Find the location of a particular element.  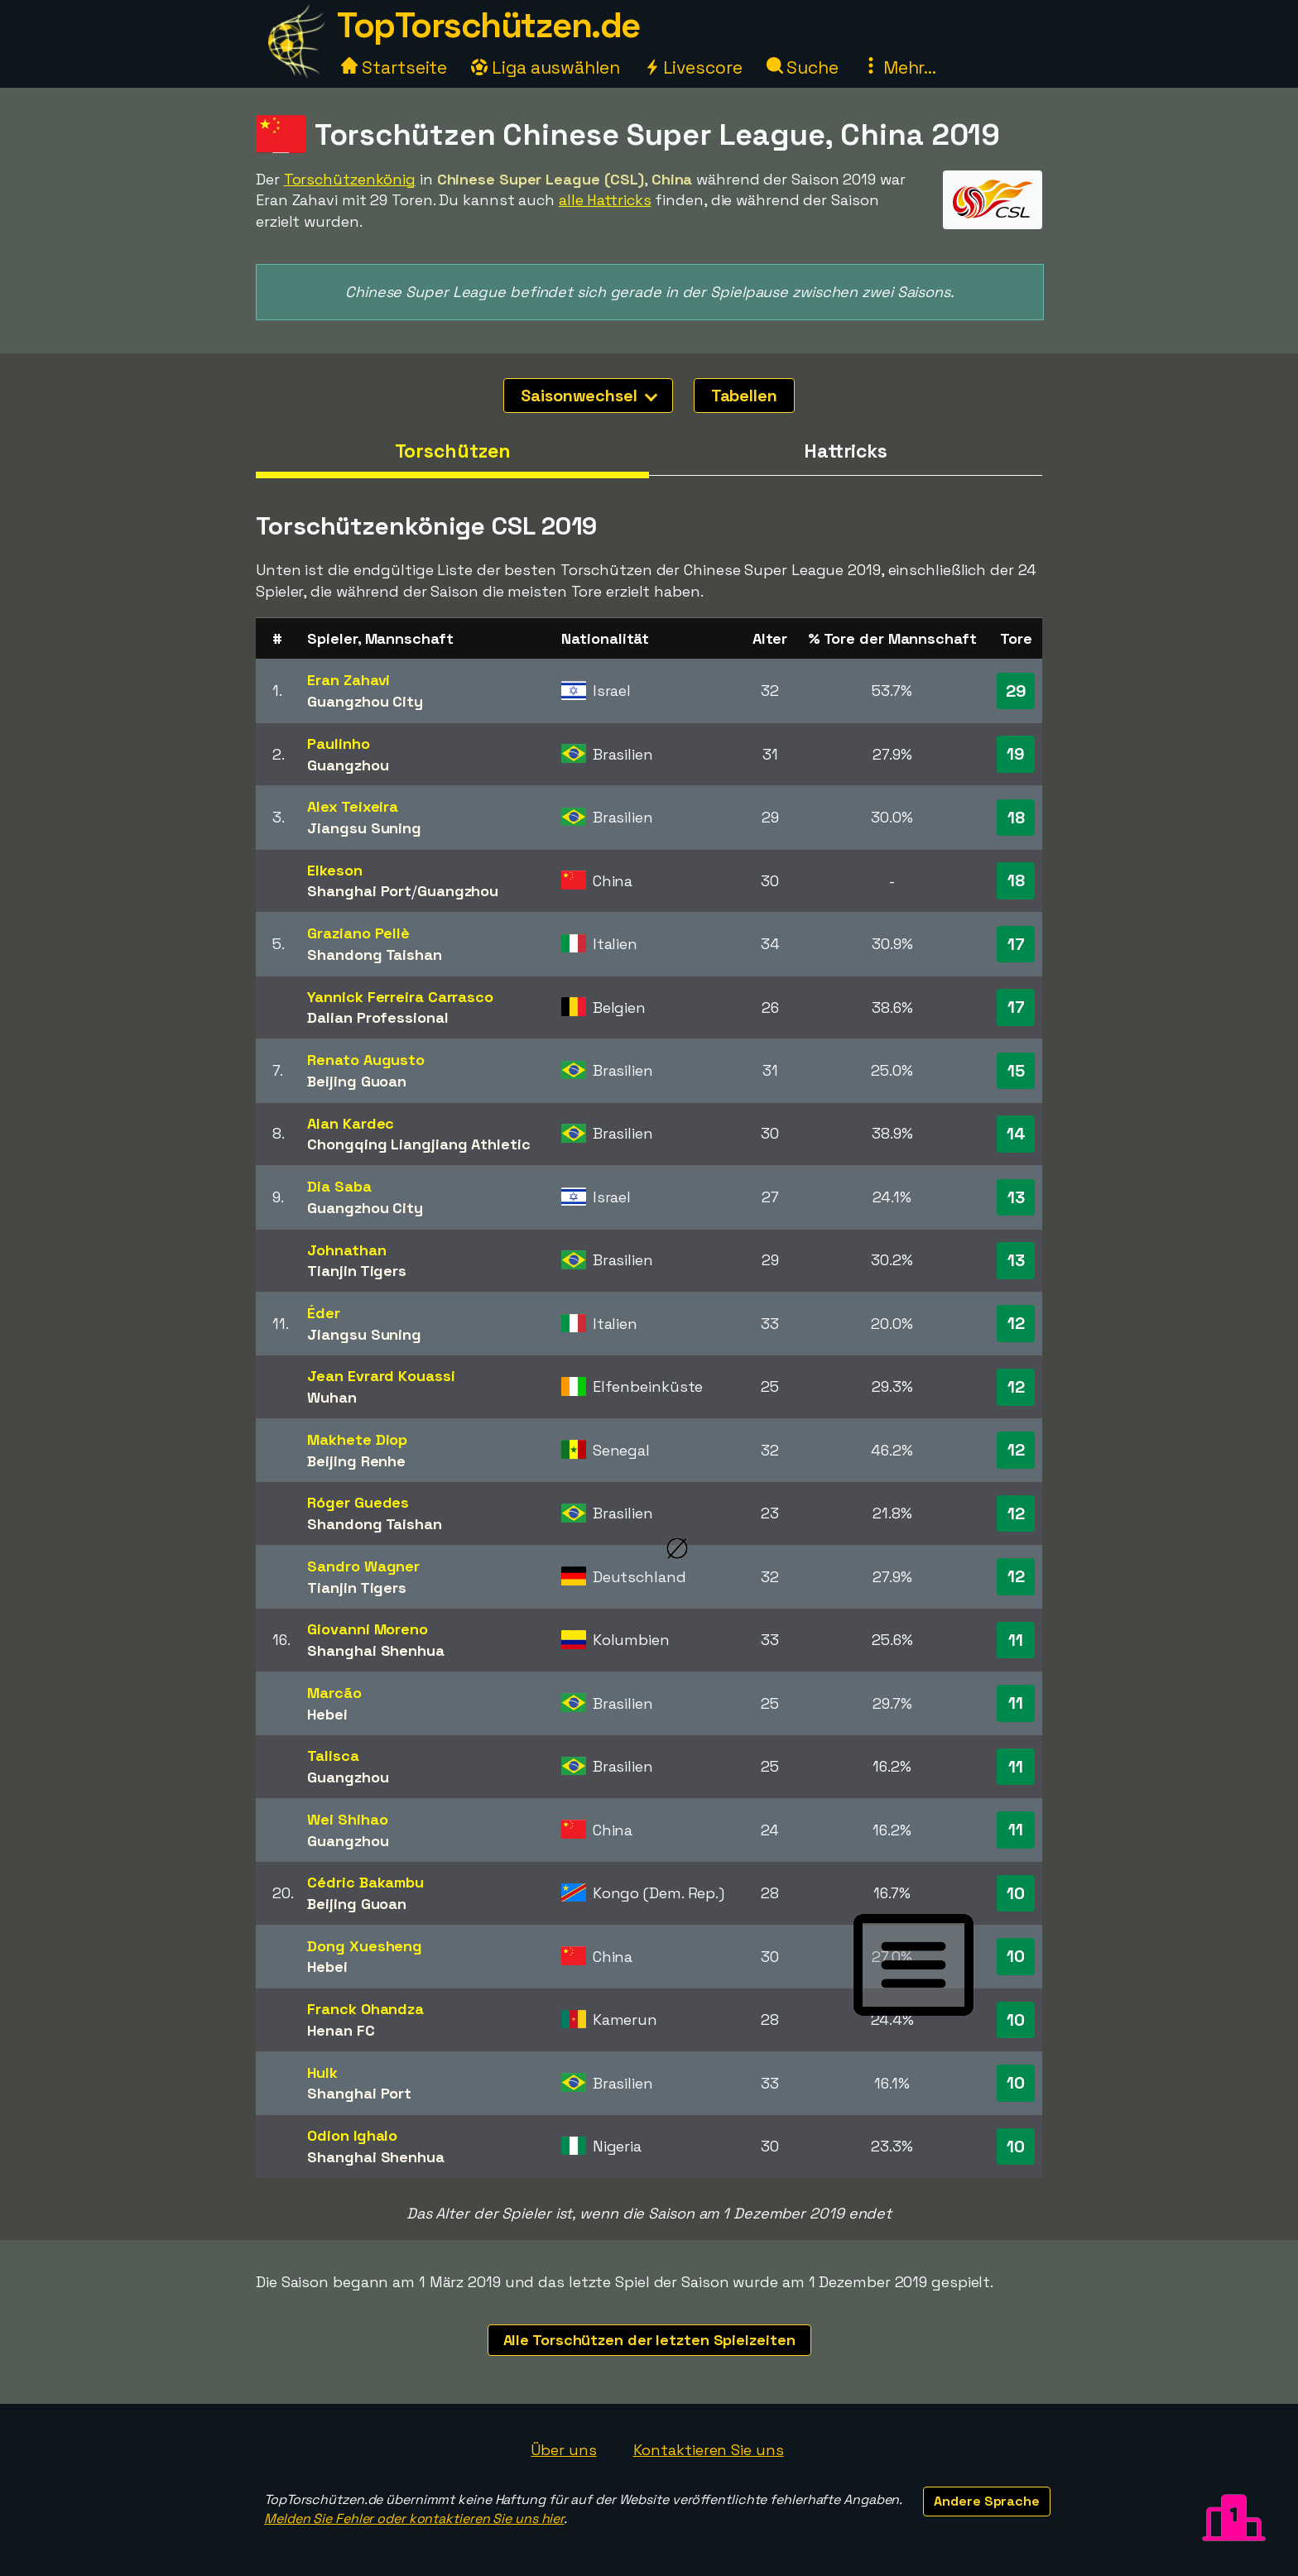

view leaderboard or rankings is located at coordinates (1233, 2517).